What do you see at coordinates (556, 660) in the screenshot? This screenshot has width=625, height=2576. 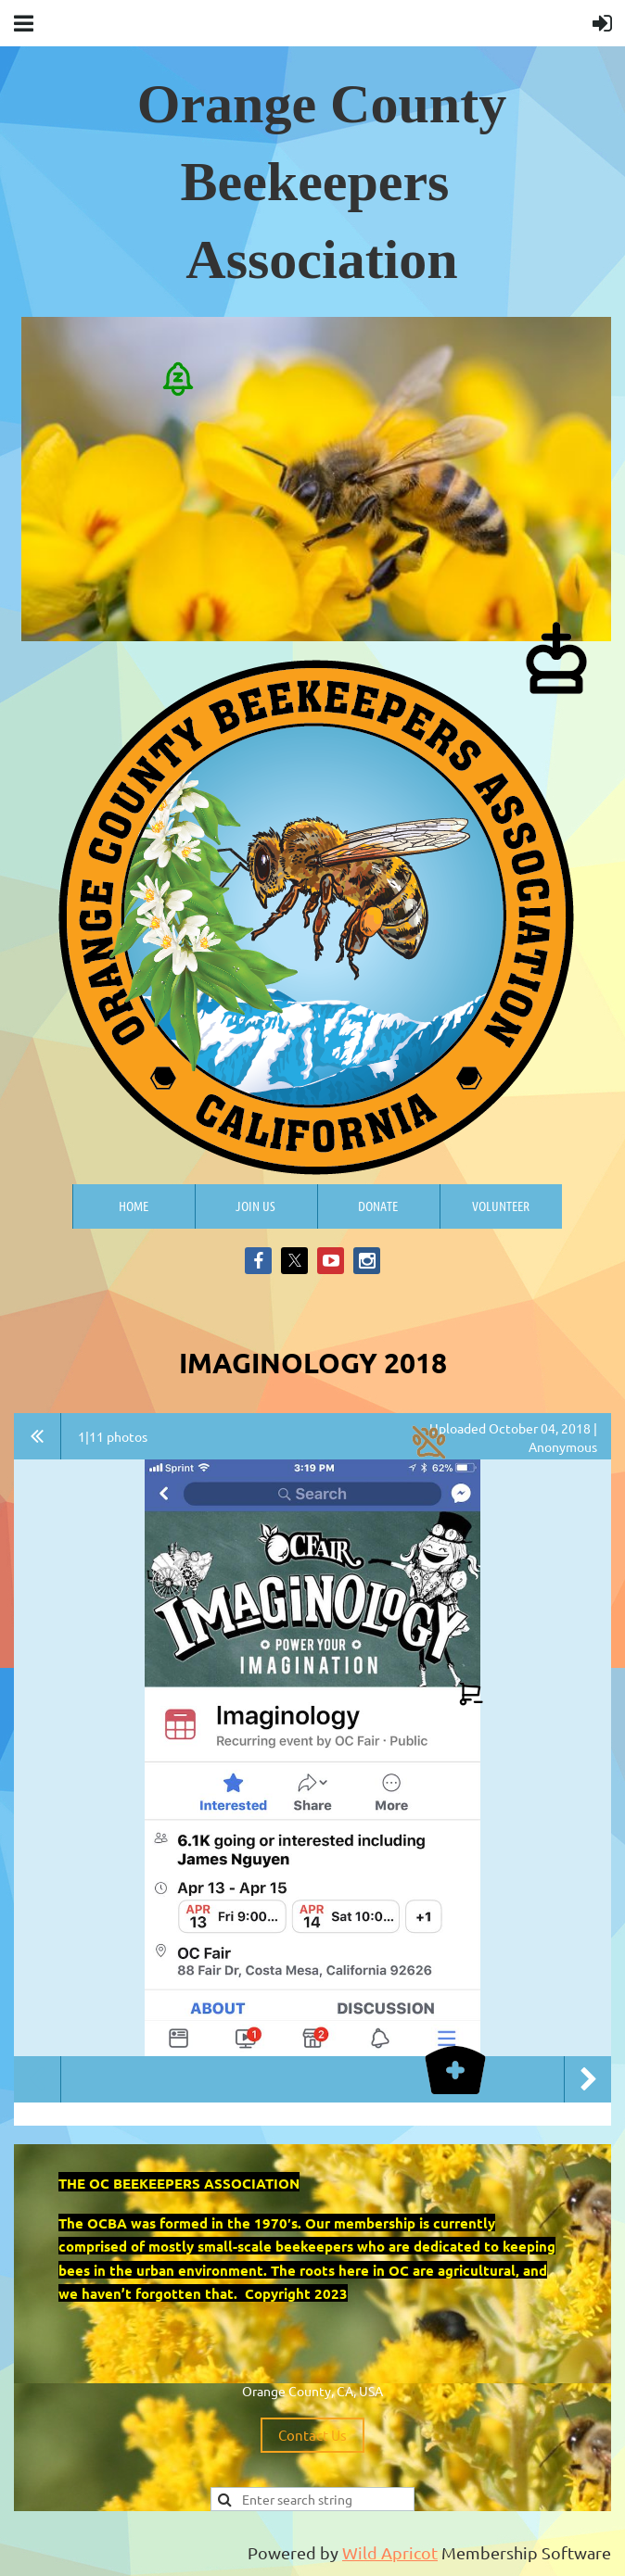 I see `play or access chess game` at bounding box center [556, 660].